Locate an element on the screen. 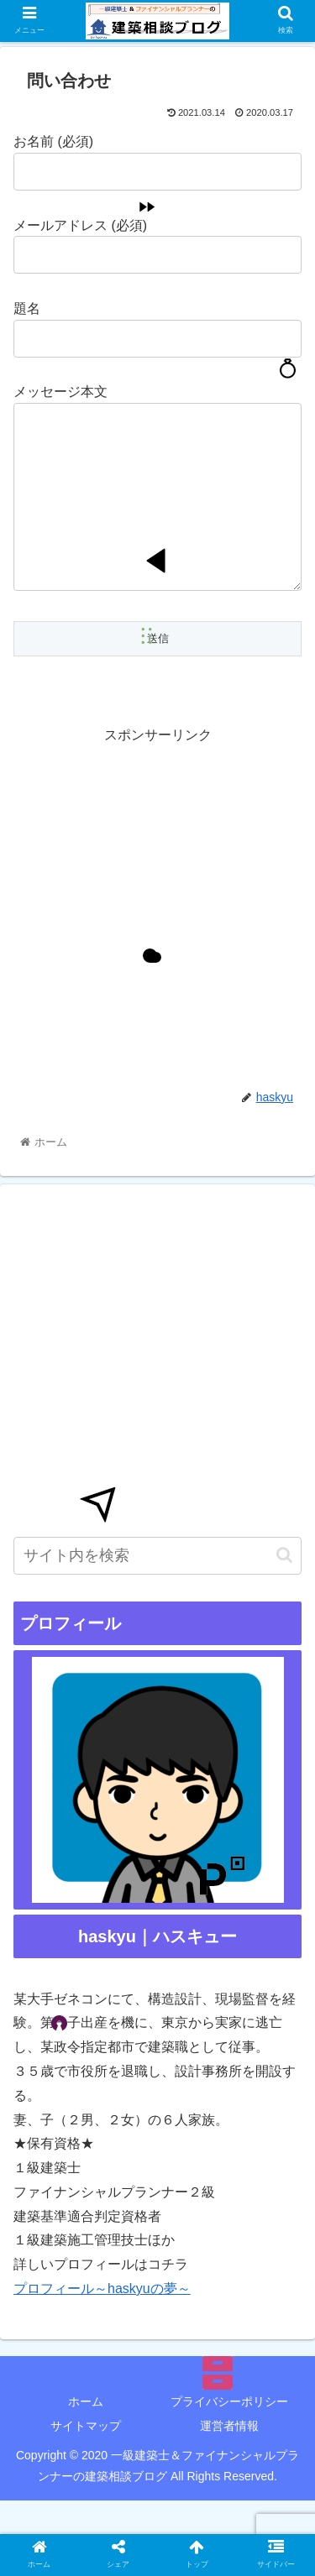  indicates cloudy weather conditions is located at coordinates (152, 955).